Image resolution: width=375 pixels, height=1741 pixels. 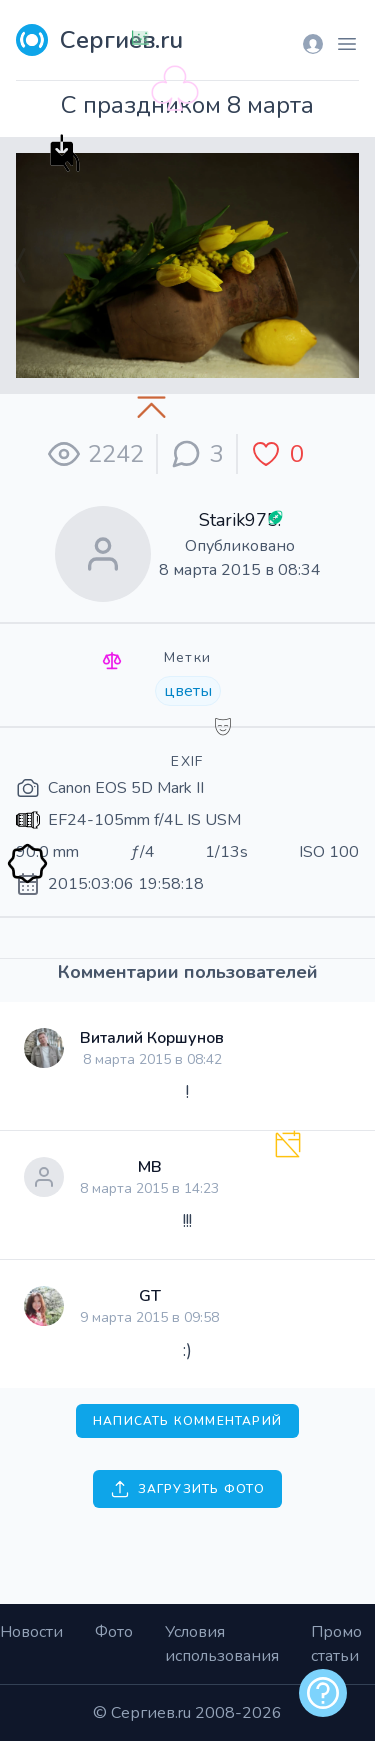 What do you see at coordinates (140, 37) in the screenshot?
I see `view scatter plot data visualization` at bounding box center [140, 37].